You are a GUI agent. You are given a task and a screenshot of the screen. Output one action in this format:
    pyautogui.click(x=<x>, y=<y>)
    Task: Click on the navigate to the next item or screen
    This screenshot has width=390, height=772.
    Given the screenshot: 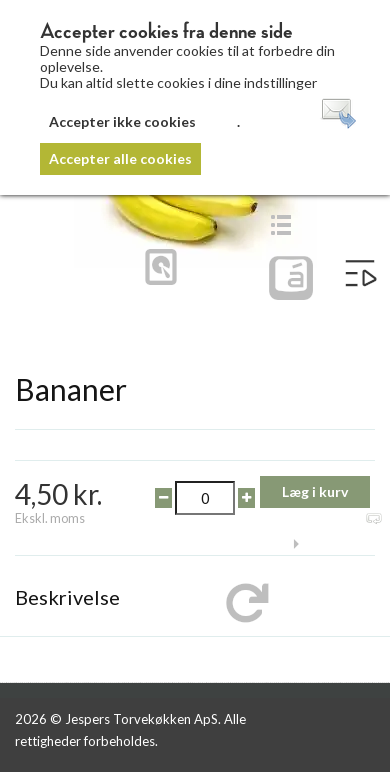 What is the action you would take?
    pyautogui.click(x=296, y=544)
    